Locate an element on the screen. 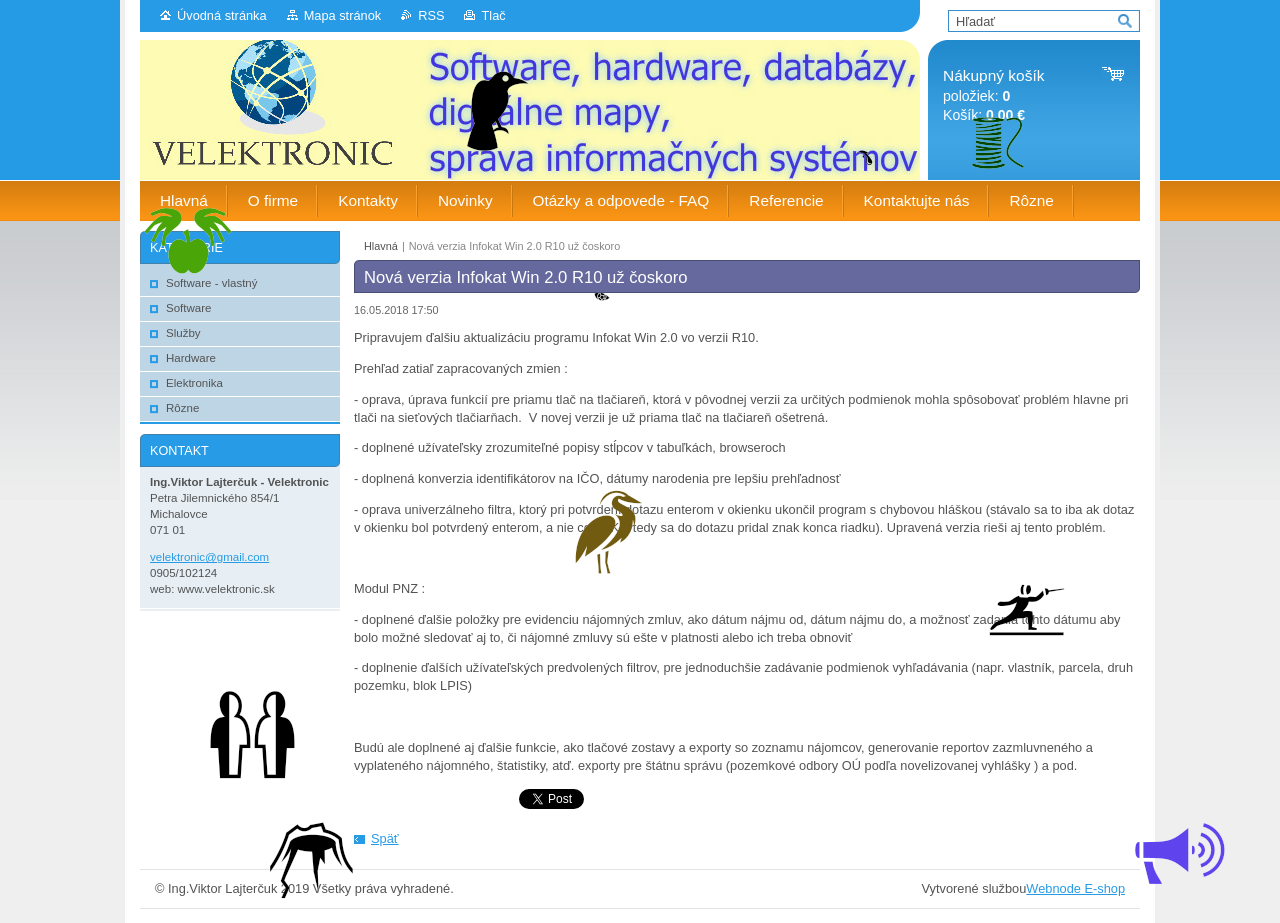 Image resolution: width=1280 pixels, height=923 pixels. activate enhanced vision or perception ability is located at coordinates (602, 297).